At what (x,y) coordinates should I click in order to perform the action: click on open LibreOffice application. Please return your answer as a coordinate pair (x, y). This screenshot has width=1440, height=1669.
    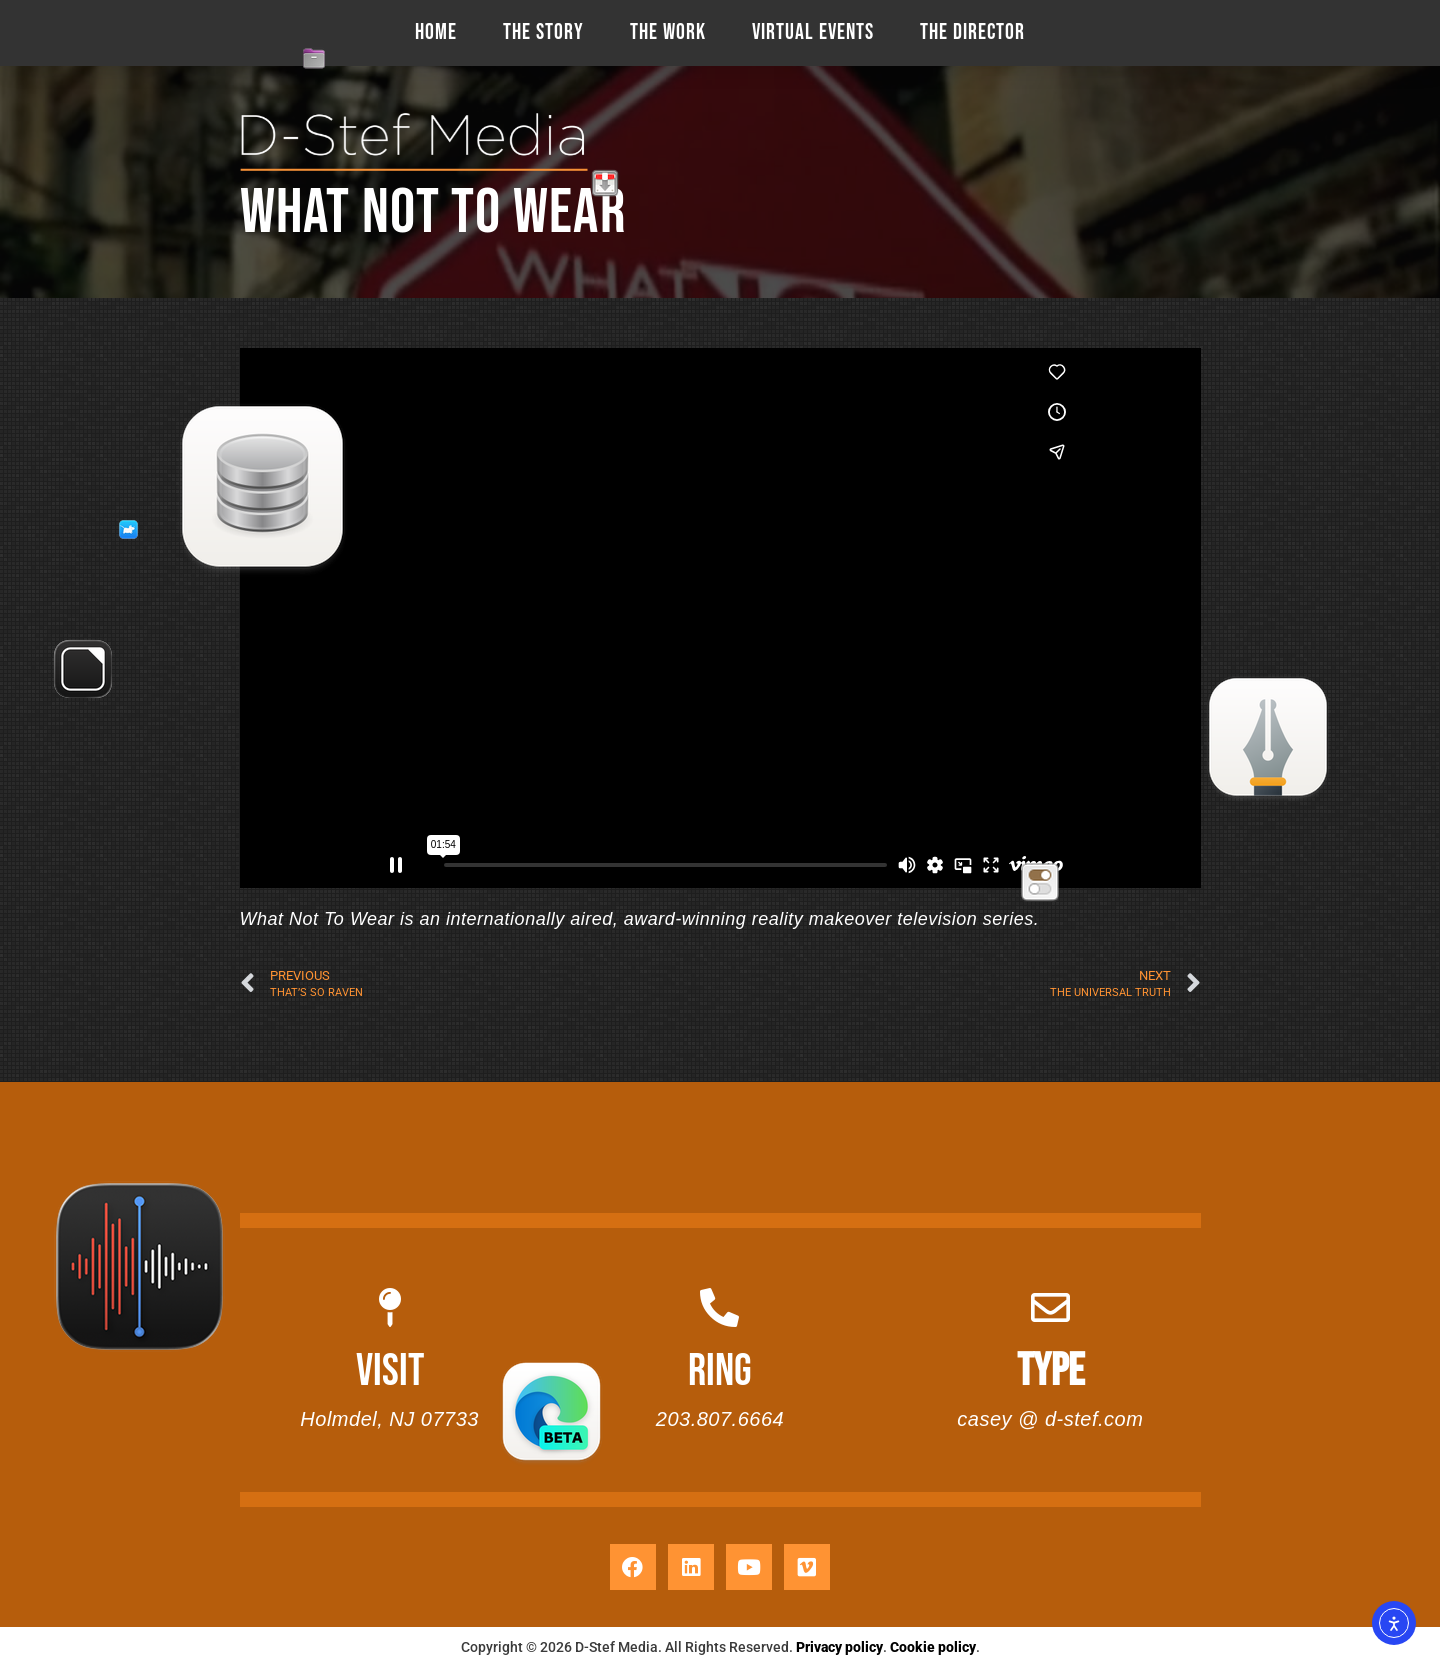
    Looking at the image, I should click on (83, 669).